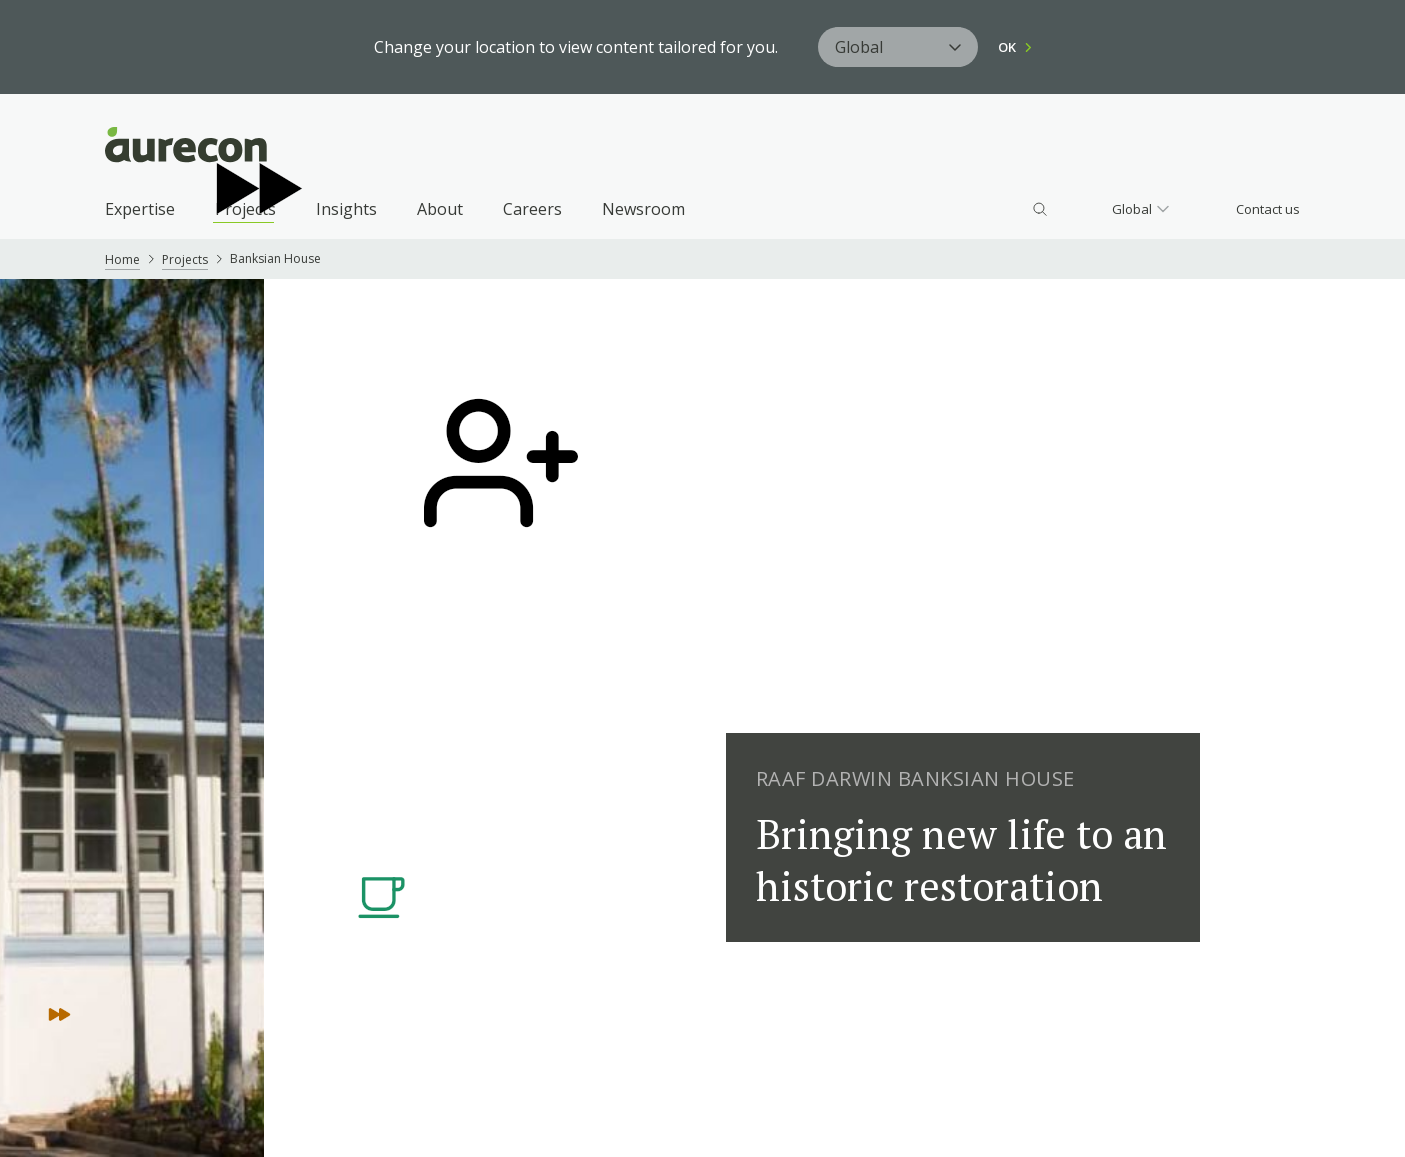 The image size is (1405, 1157). What do you see at coordinates (381, 898) in the screenshot?
I see `find nearby coffee shops or cafes` at bounding box center [381, 898].